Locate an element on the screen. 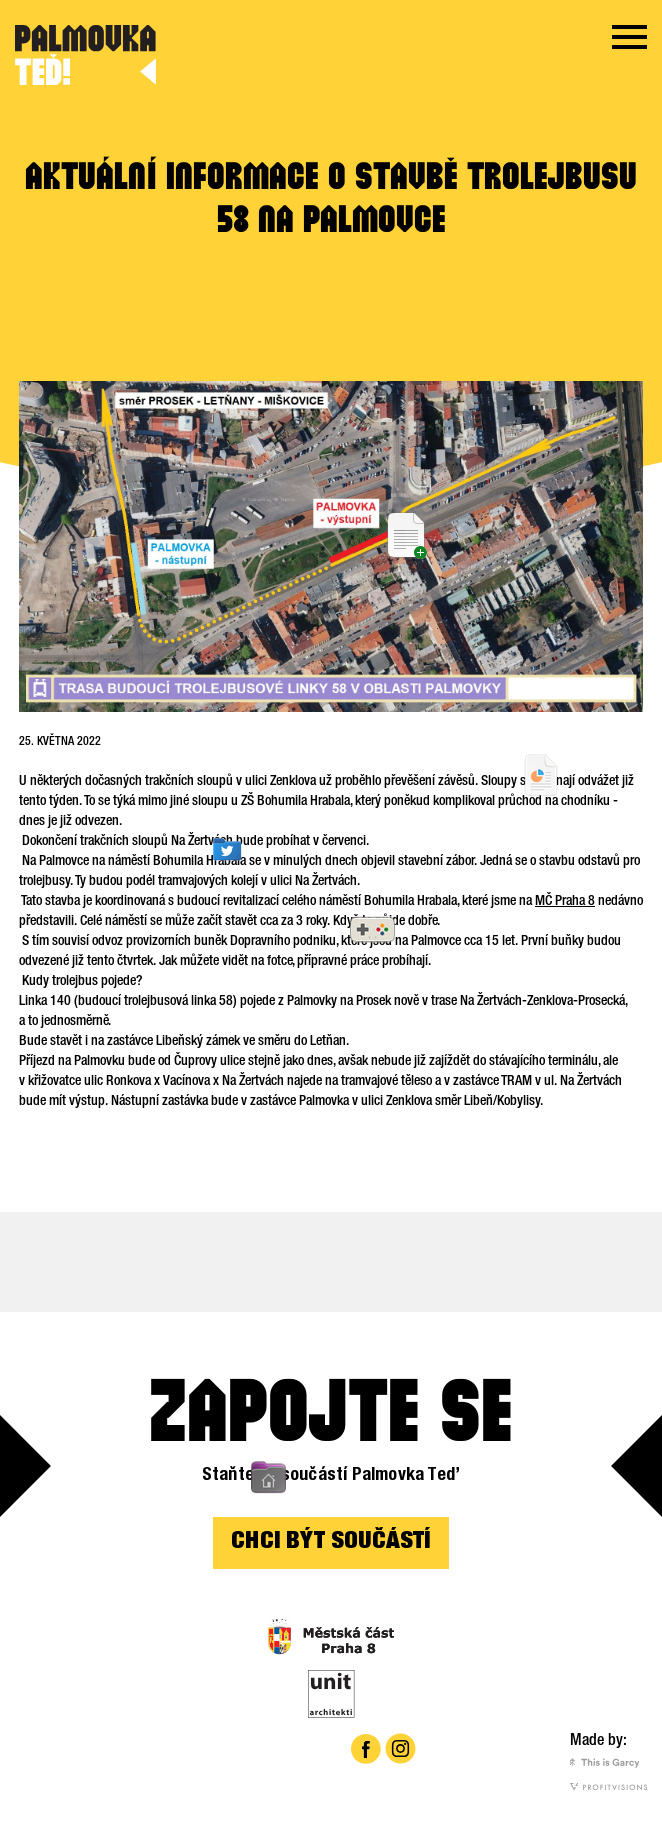 Image resolution: width=662 pixels, height=1848 pixels. create a new document is located at coordinates (406, 535).